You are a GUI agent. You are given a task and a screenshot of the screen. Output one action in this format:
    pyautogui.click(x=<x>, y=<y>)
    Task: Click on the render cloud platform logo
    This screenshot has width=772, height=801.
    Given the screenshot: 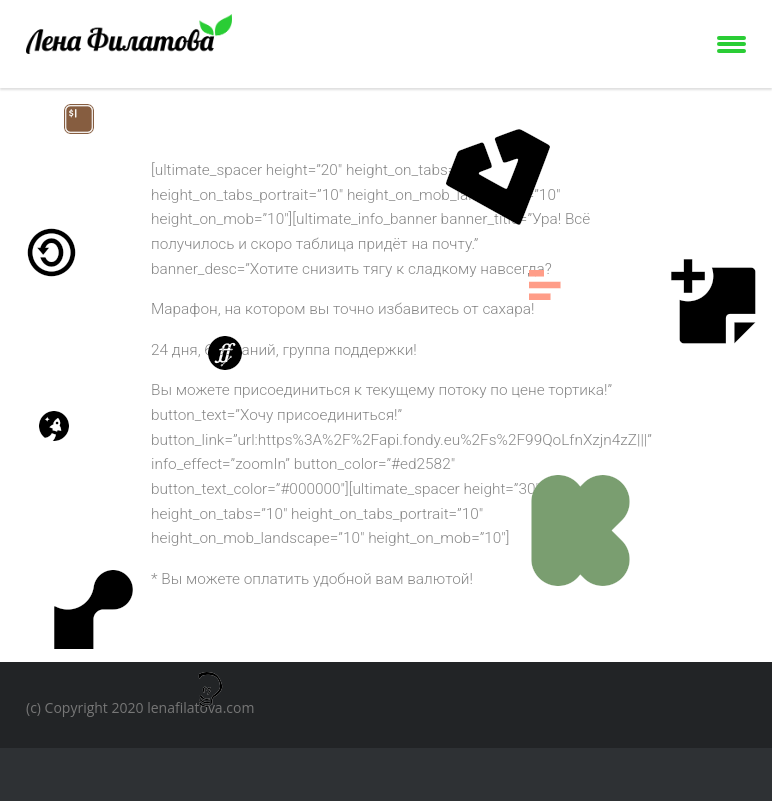 What is the action you would take?
    pyautogui.click(x=93, y=609)
    